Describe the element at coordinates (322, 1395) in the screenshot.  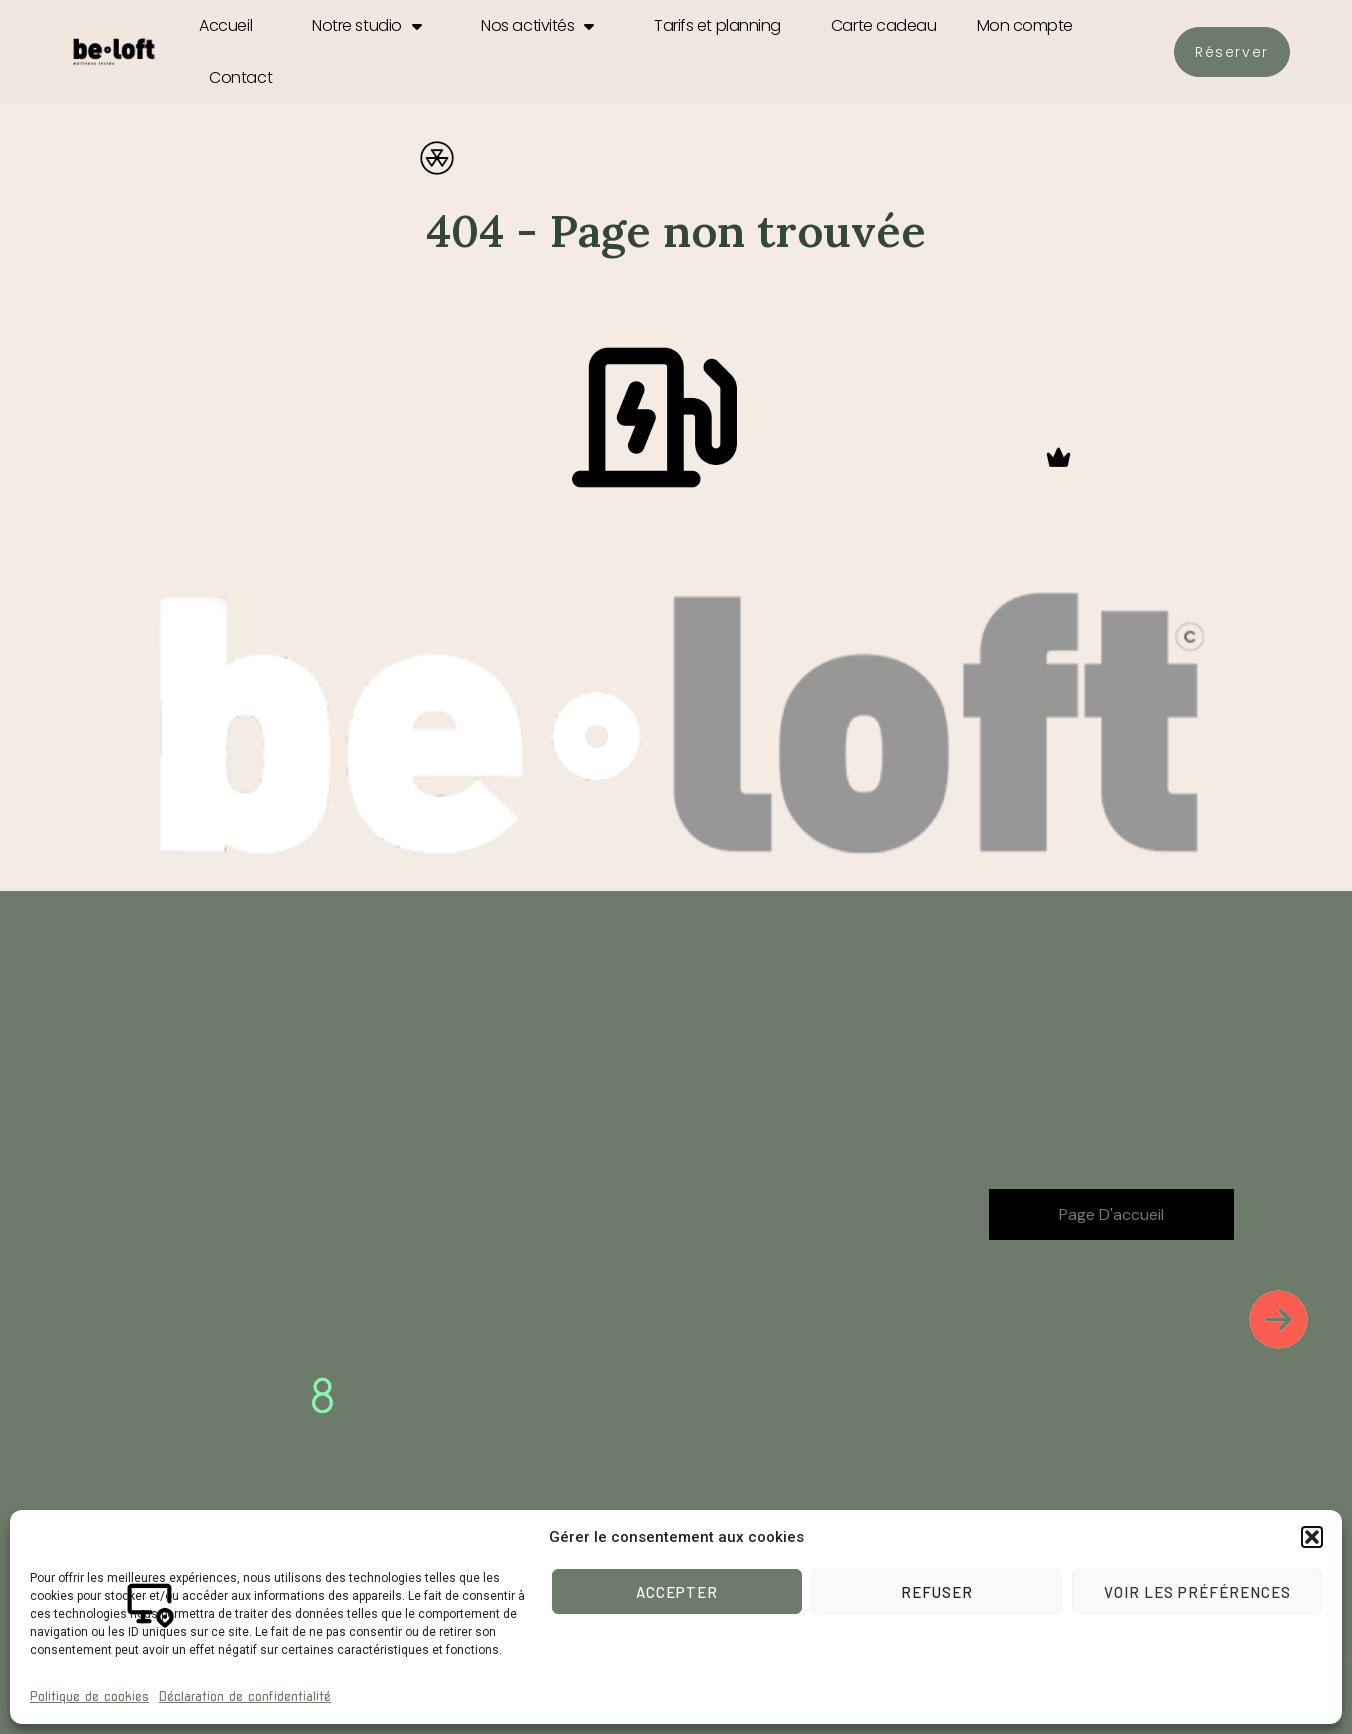
I see `indicates the number eight in a sequence or list` at that location.